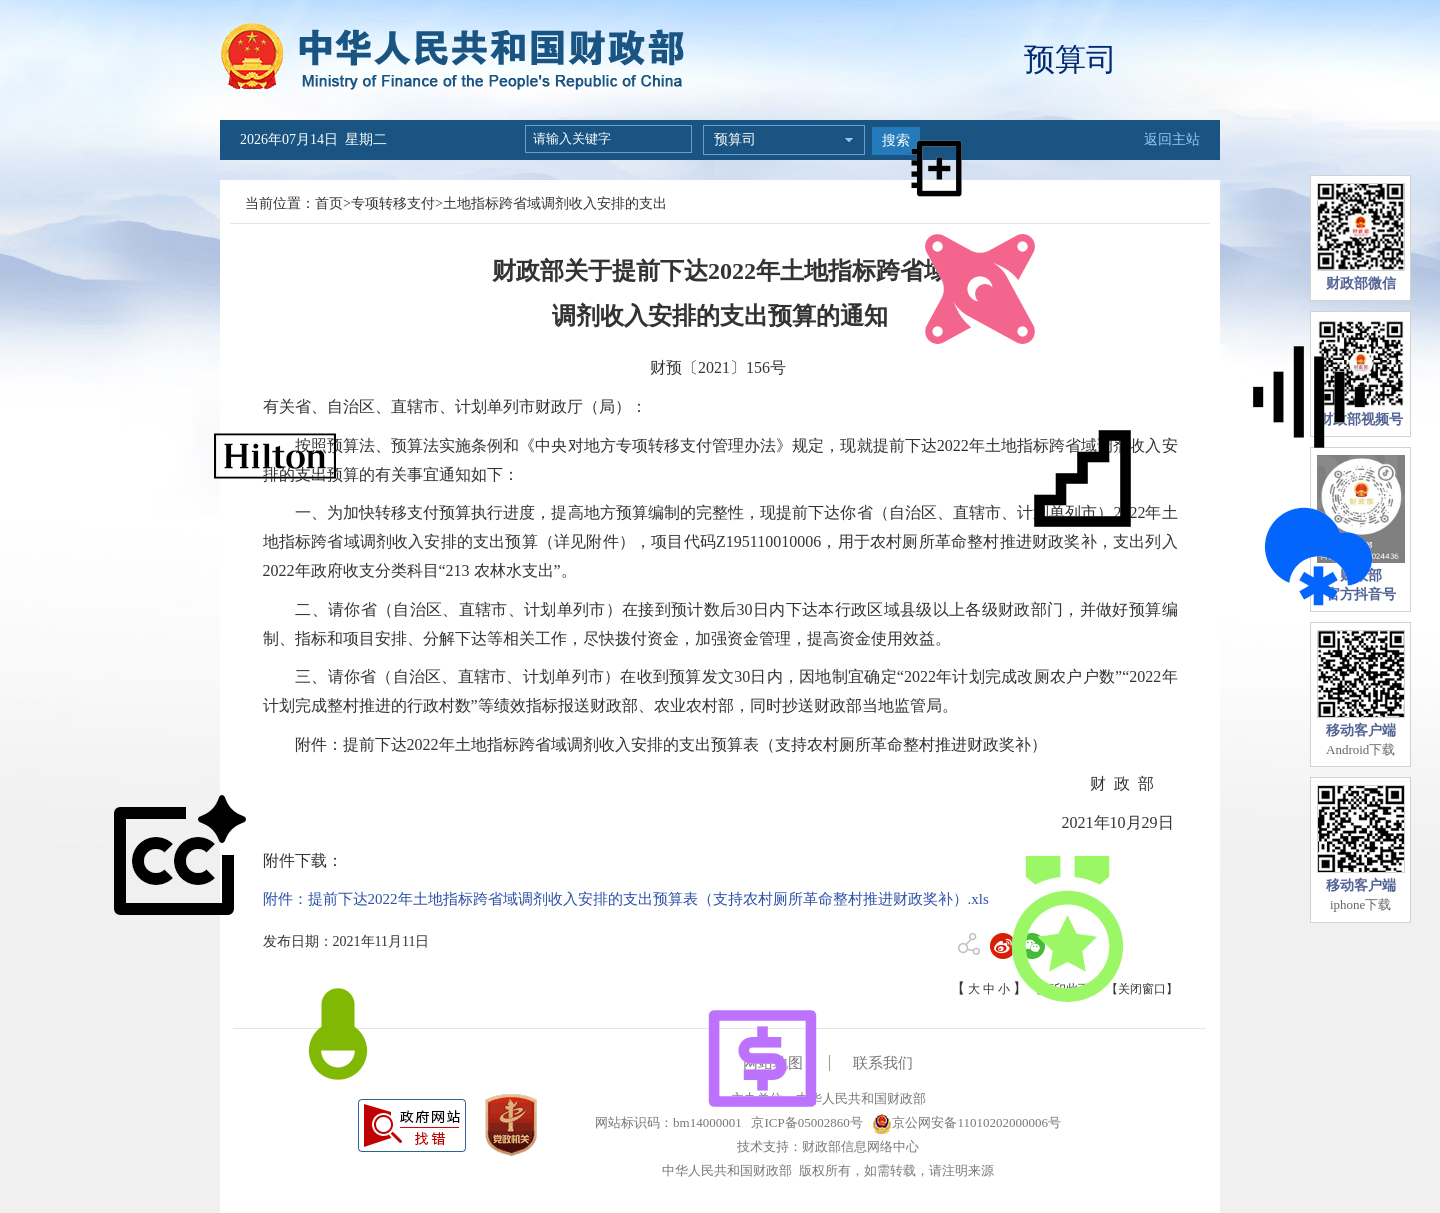 Image resolution: width=1440 pixels, height=1213 pixels. I want to click on dbt (data build tool) logo, so click(980, 289).